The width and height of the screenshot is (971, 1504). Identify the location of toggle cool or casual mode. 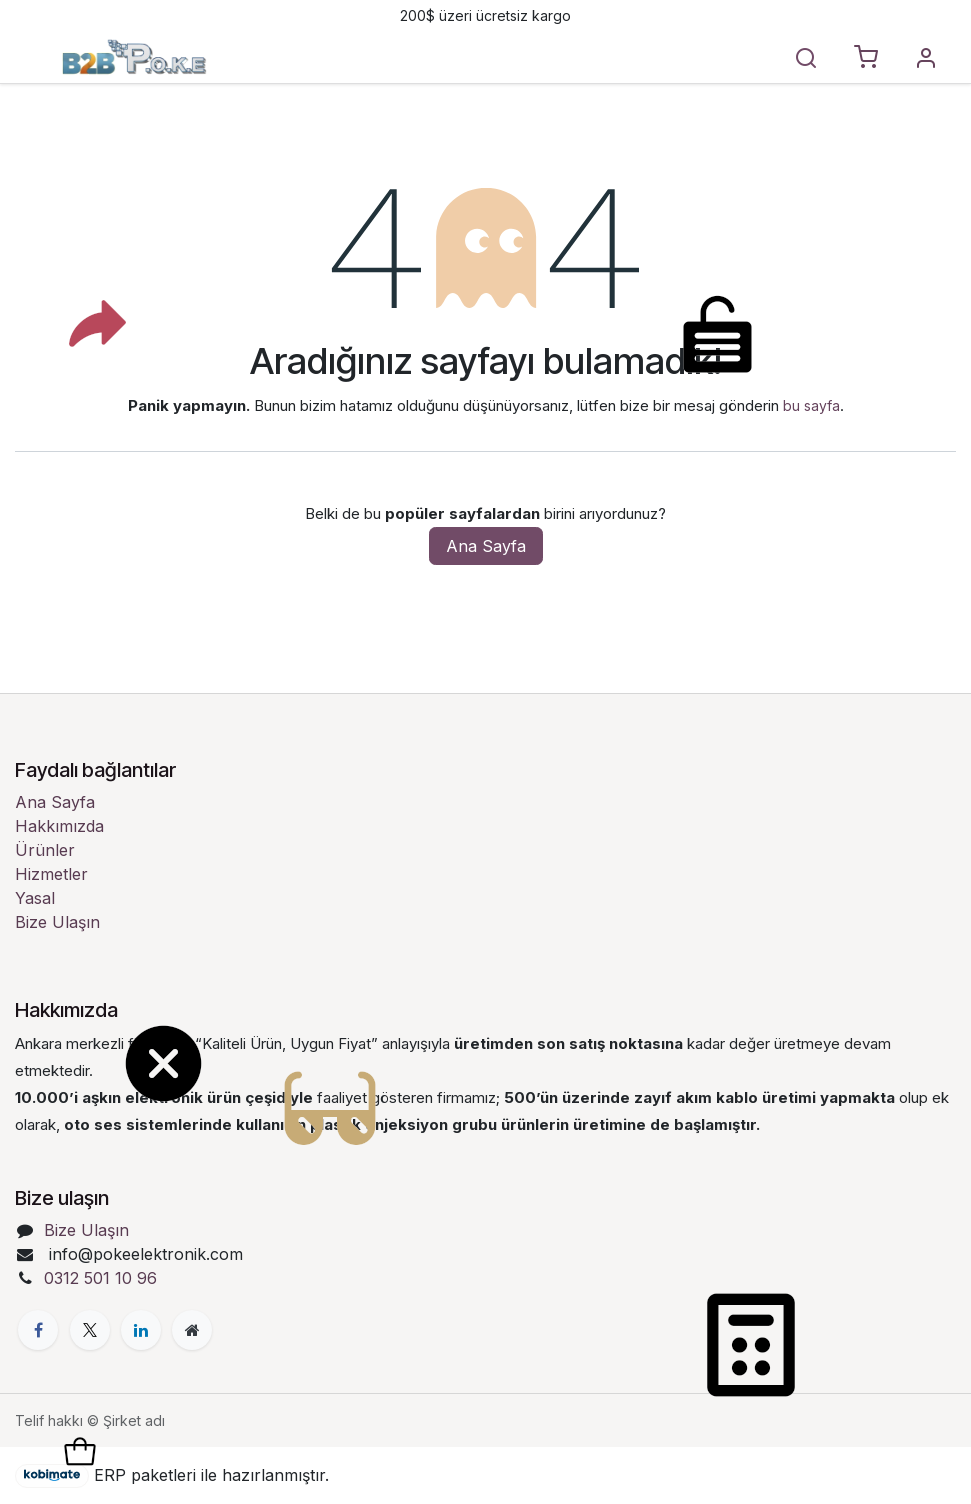
(330, 1110).